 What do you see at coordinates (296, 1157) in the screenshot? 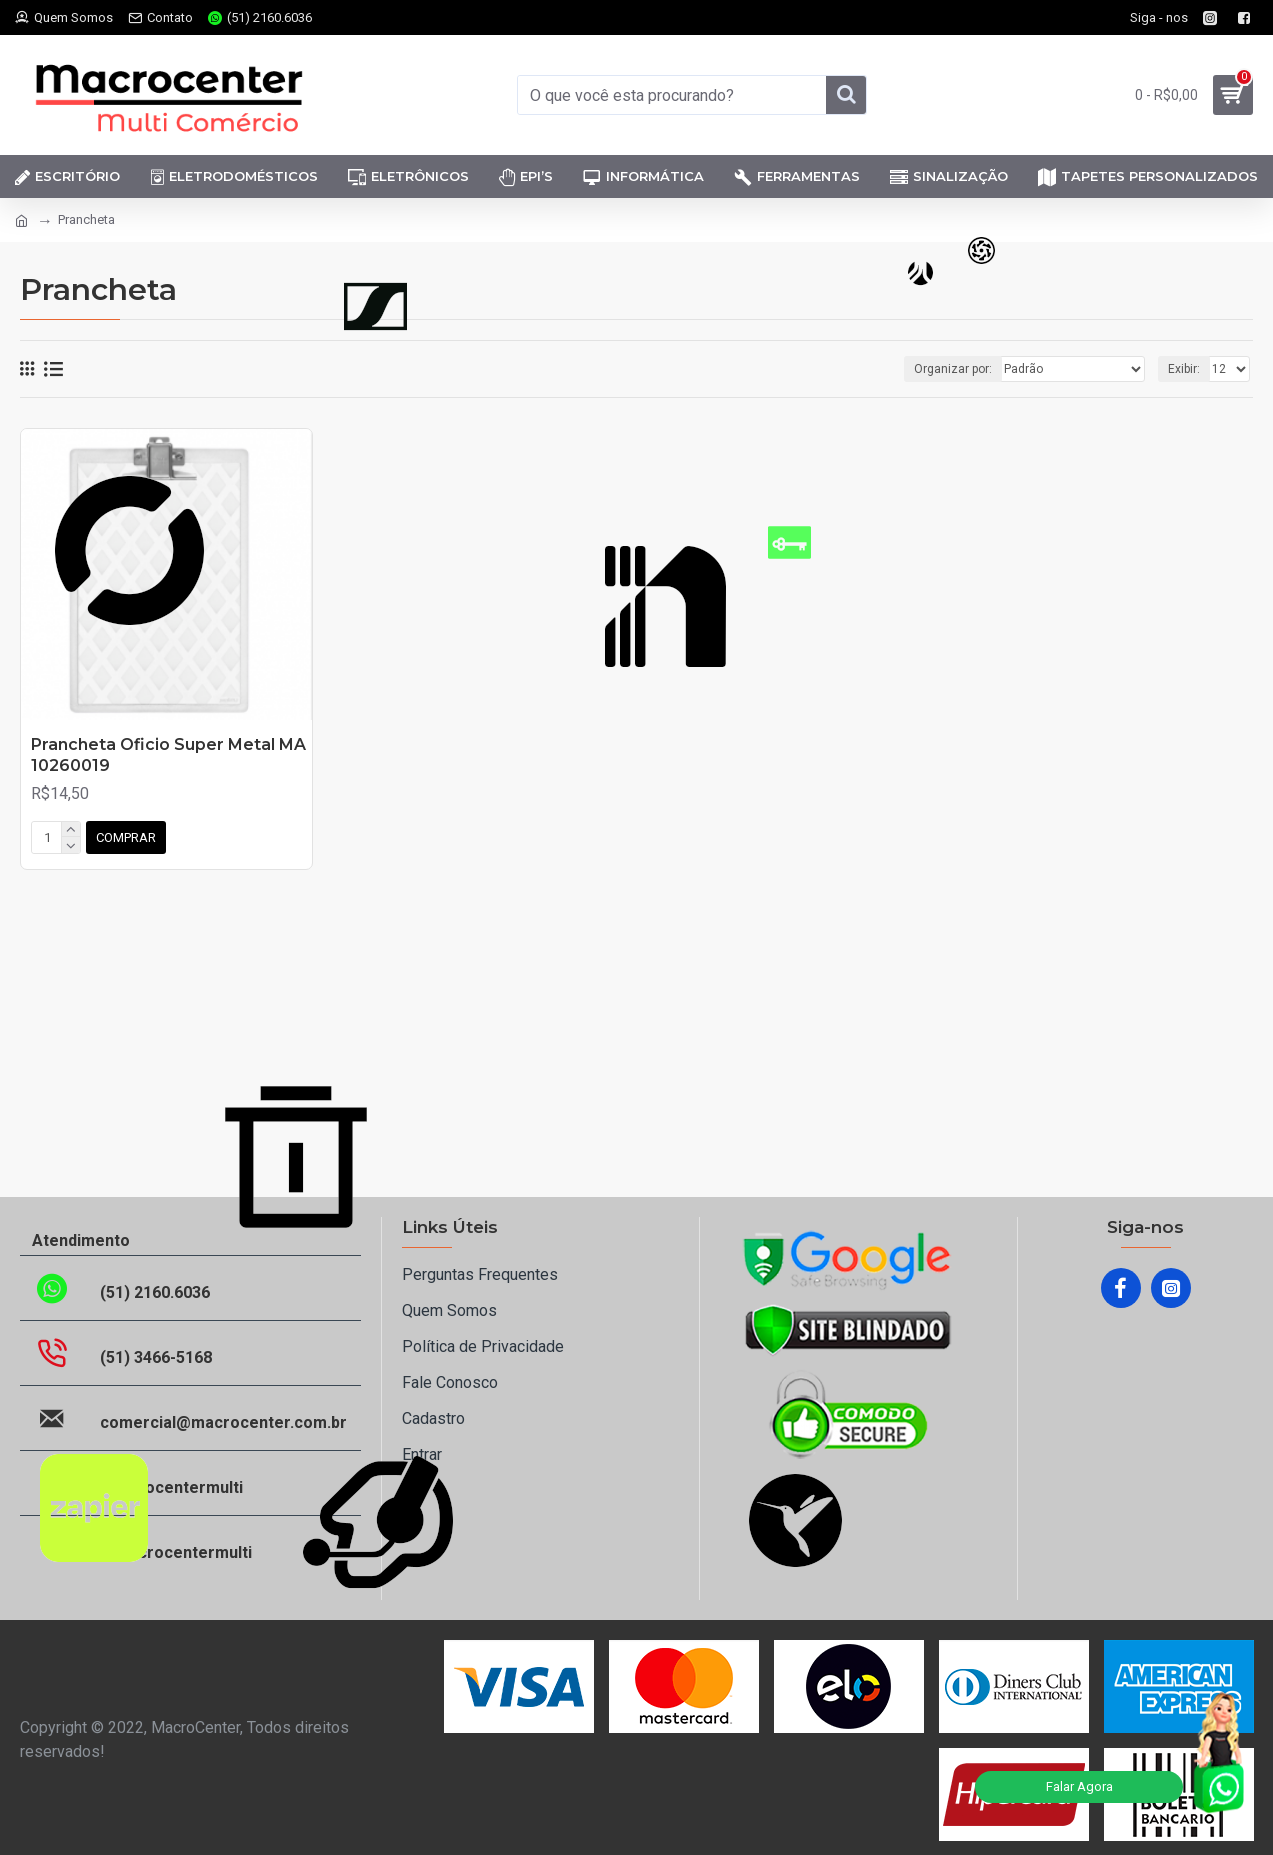
I see `delete selected item` at bounding box center [296, 1157].